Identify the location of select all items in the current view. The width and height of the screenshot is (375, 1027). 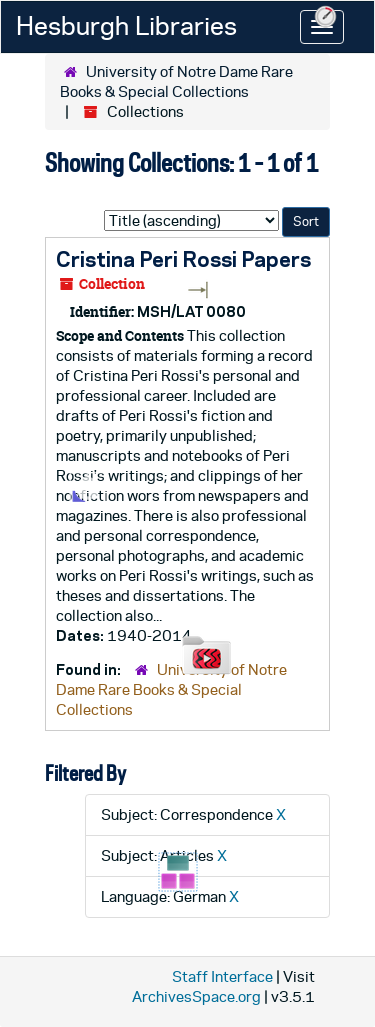
(178, 872).